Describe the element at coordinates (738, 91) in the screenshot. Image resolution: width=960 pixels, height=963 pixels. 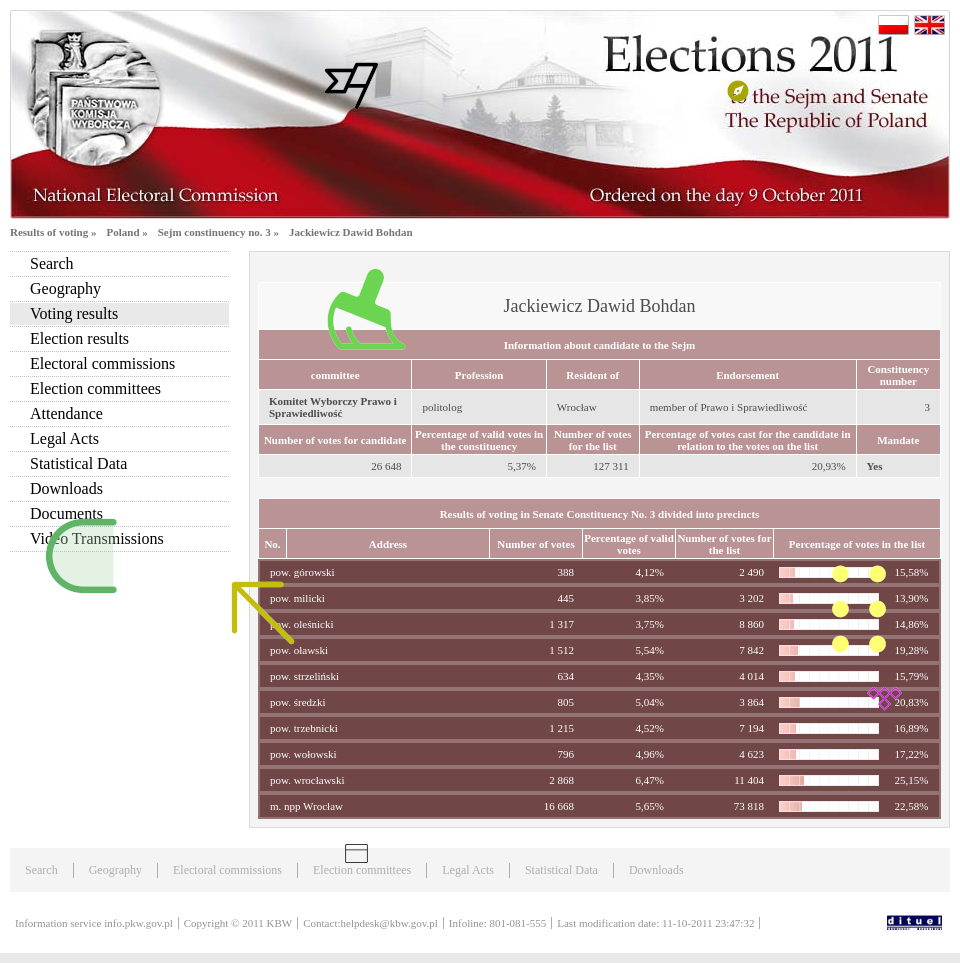
I see `access navigation or direction features` at that location.